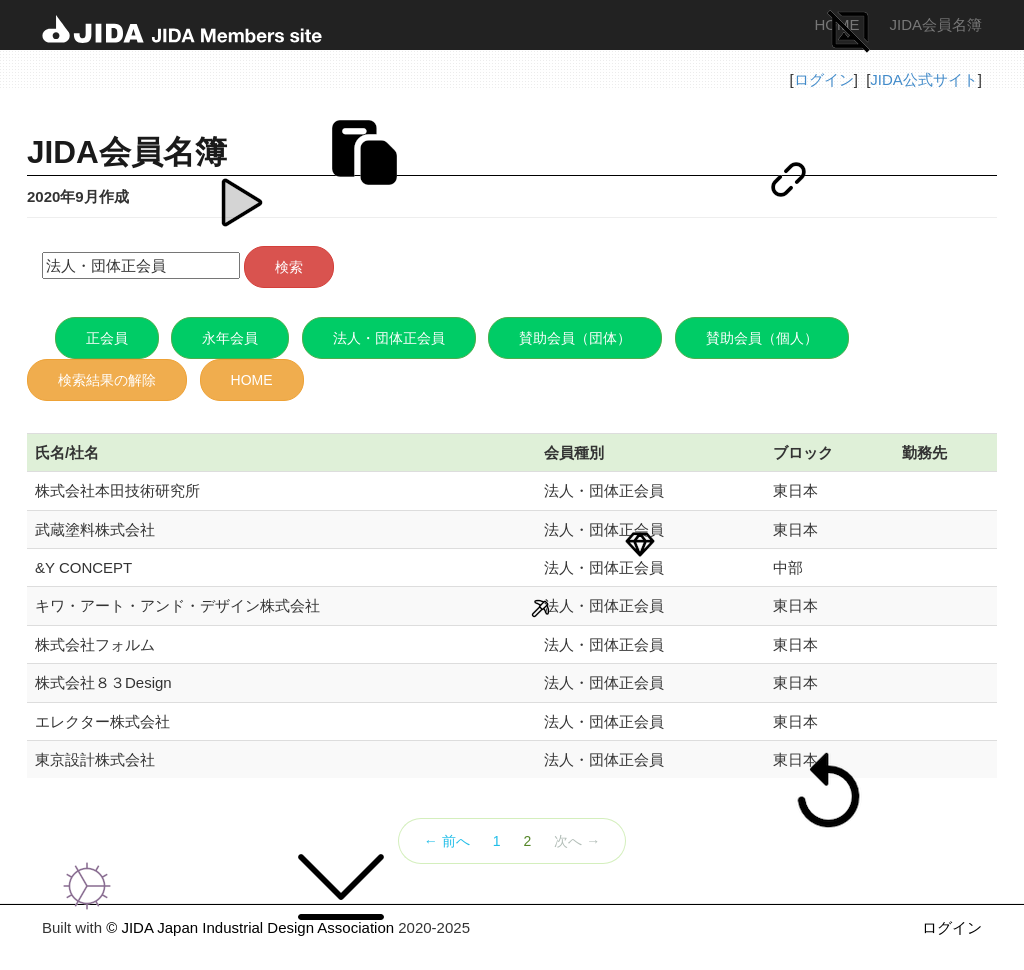 This screenshot has width=1024, height=970. Describe the element at coordinates (788, 179) in the screenshot. I see `unlink or disconnect a URL` at that location.